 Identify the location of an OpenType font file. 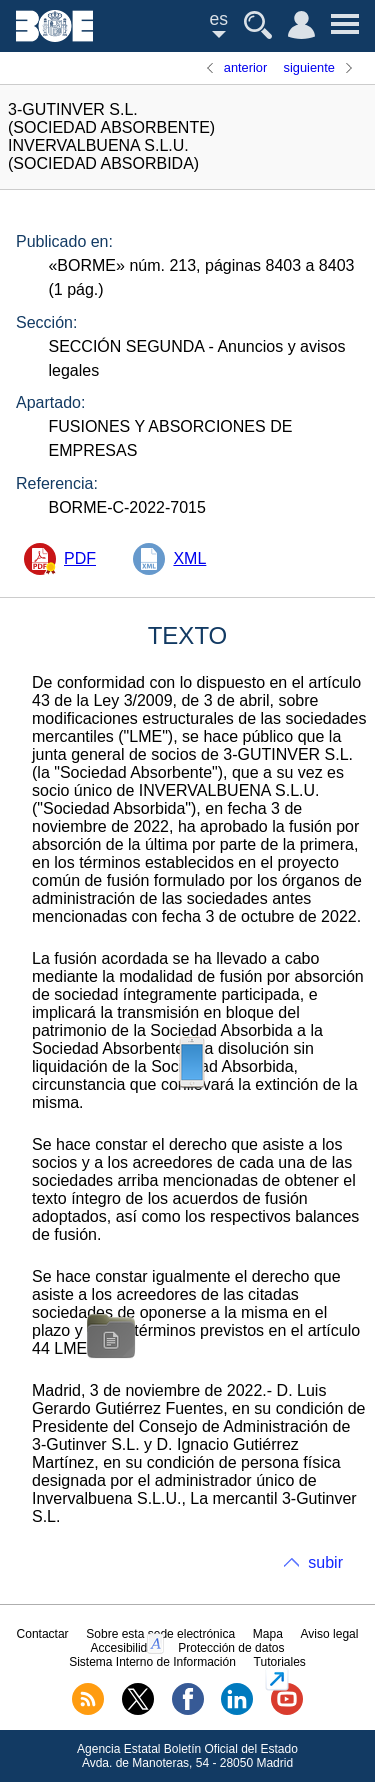
(155, 1643).